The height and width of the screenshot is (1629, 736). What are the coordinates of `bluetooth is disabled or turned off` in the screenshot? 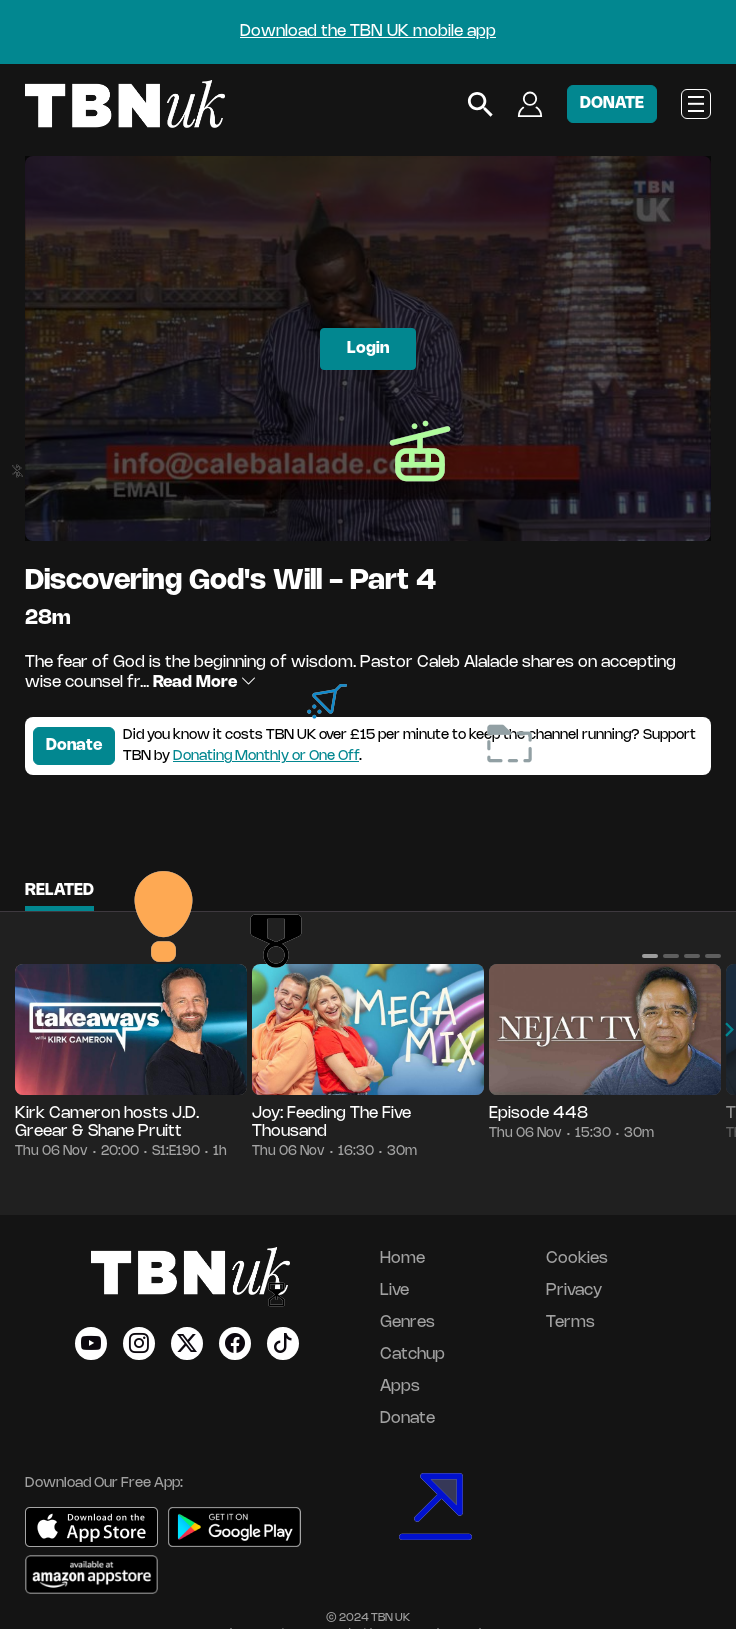 It's located at (17, 471).